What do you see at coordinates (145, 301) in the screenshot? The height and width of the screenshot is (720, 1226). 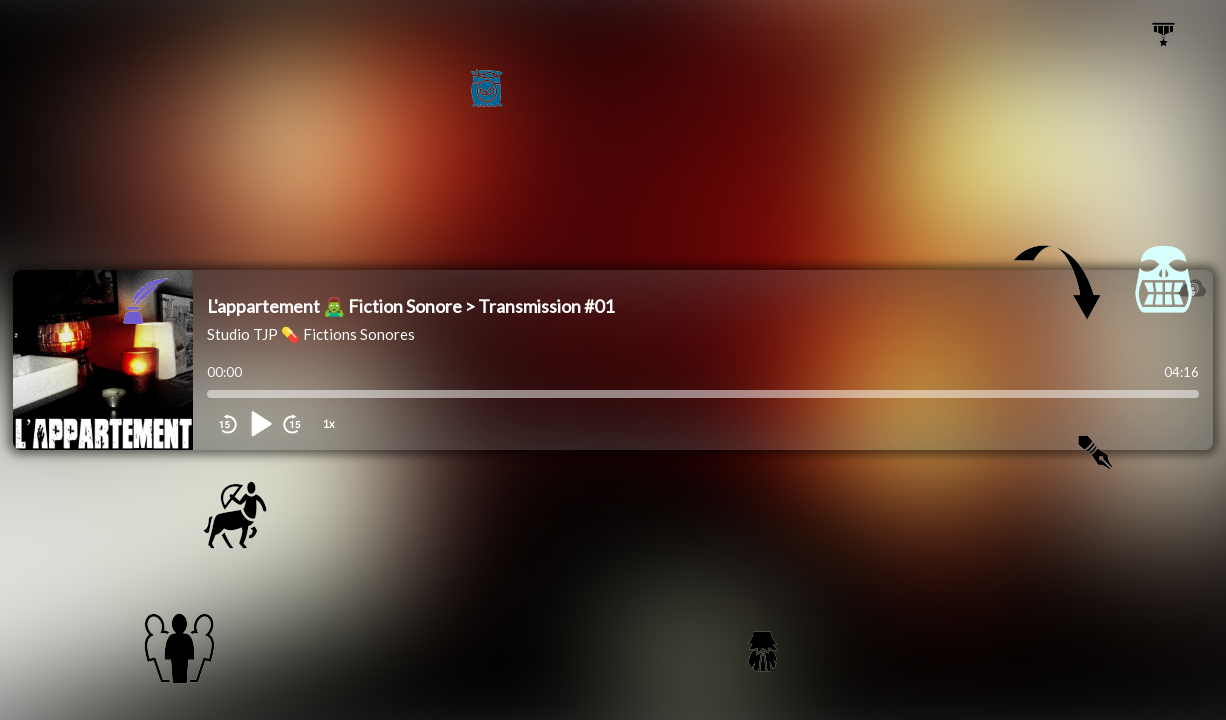 I see `compose or write a new document` at bounding box center [145, 301].